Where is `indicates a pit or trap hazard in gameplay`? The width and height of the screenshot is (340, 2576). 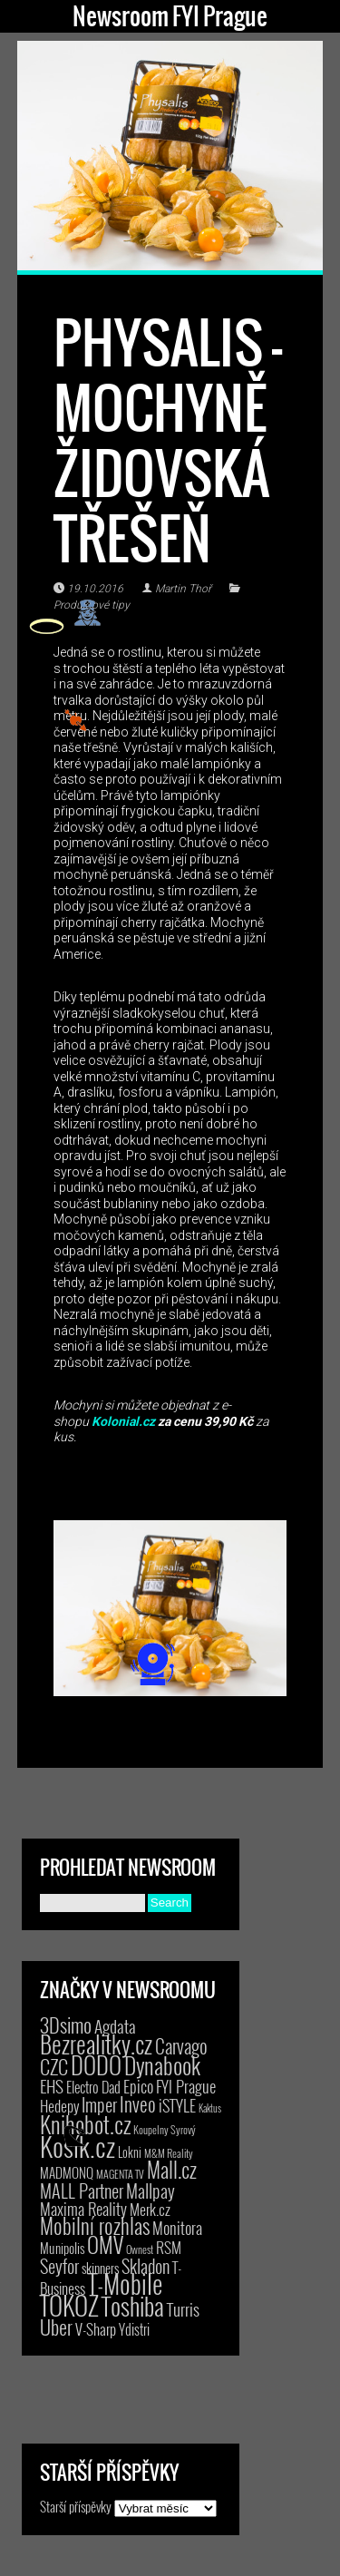
indicates a pit or trap hazard in gameplay is located at coordinates (46, 626).